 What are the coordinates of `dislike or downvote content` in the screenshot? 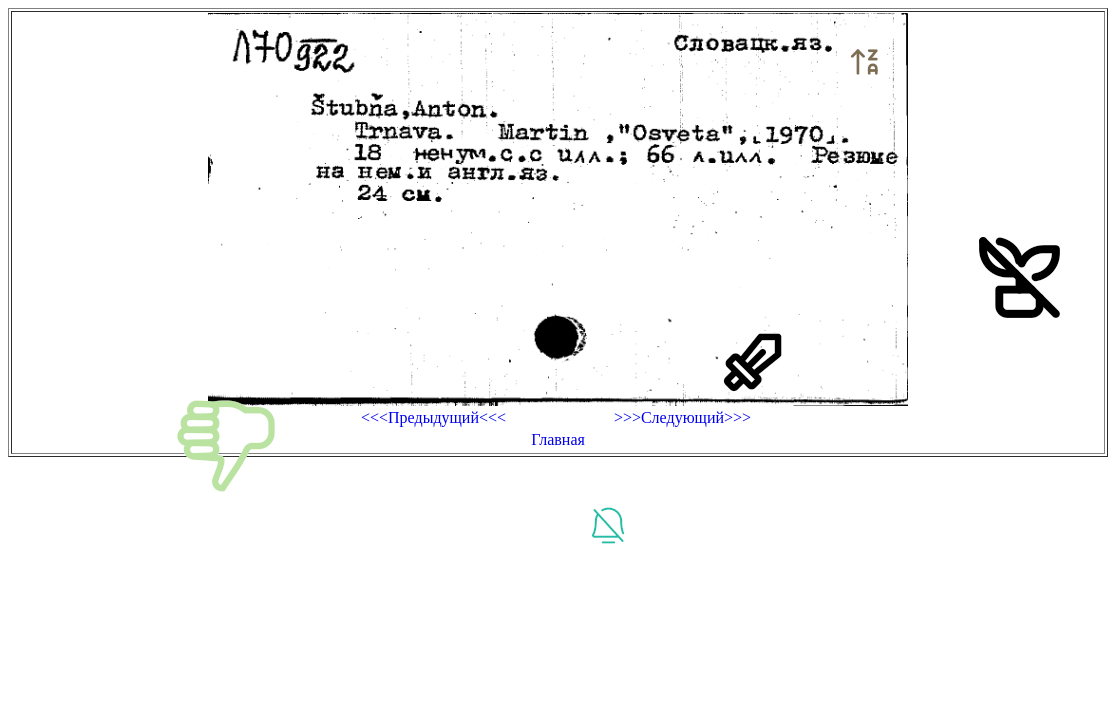 It's located at (226, 446).